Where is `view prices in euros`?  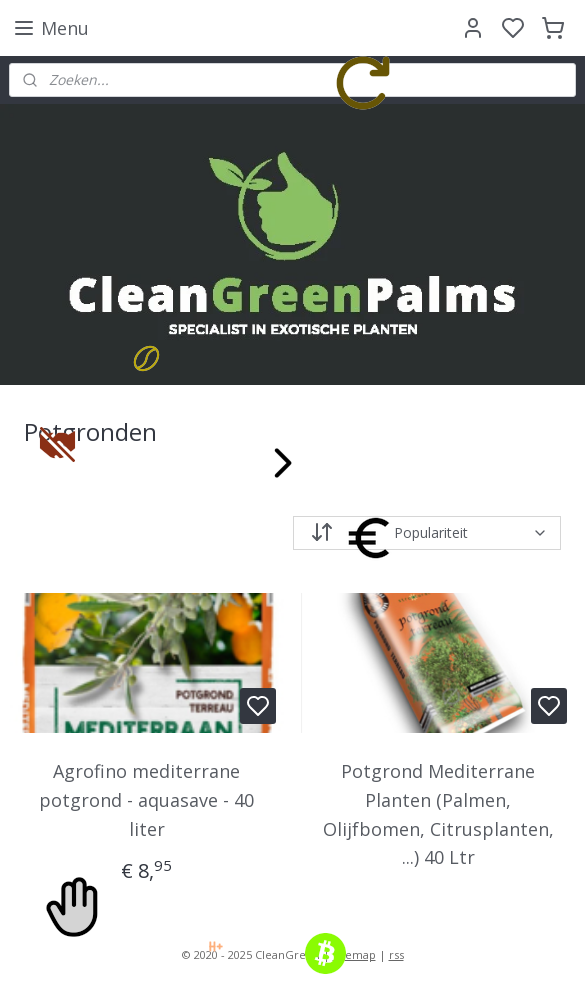
view prices in euros is located at coordinates (369, 538).